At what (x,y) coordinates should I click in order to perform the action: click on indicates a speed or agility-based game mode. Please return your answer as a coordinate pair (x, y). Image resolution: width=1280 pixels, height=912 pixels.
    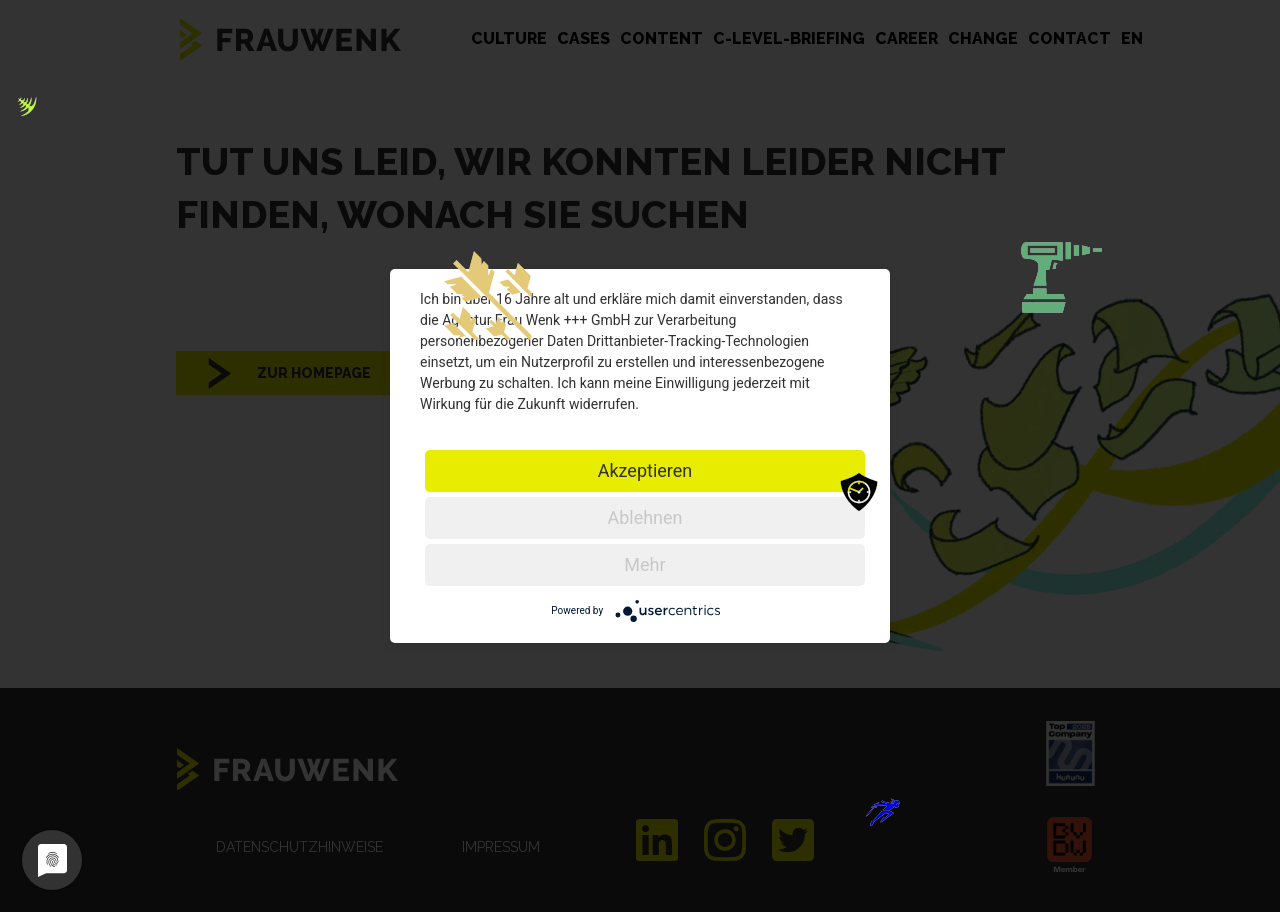
    Looking at the image, I should click on (882, 812).